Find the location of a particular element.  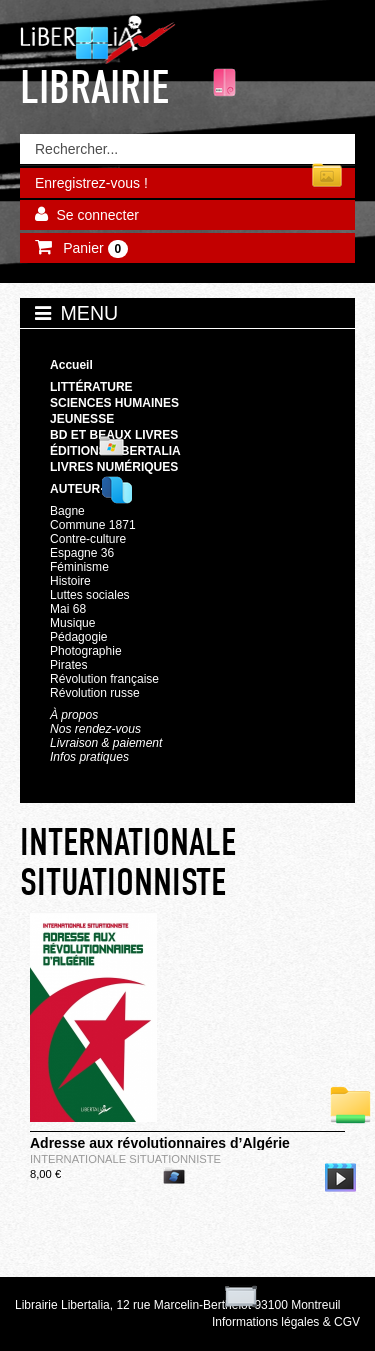

open the supply chain management app is located at coordinates (117, 490).